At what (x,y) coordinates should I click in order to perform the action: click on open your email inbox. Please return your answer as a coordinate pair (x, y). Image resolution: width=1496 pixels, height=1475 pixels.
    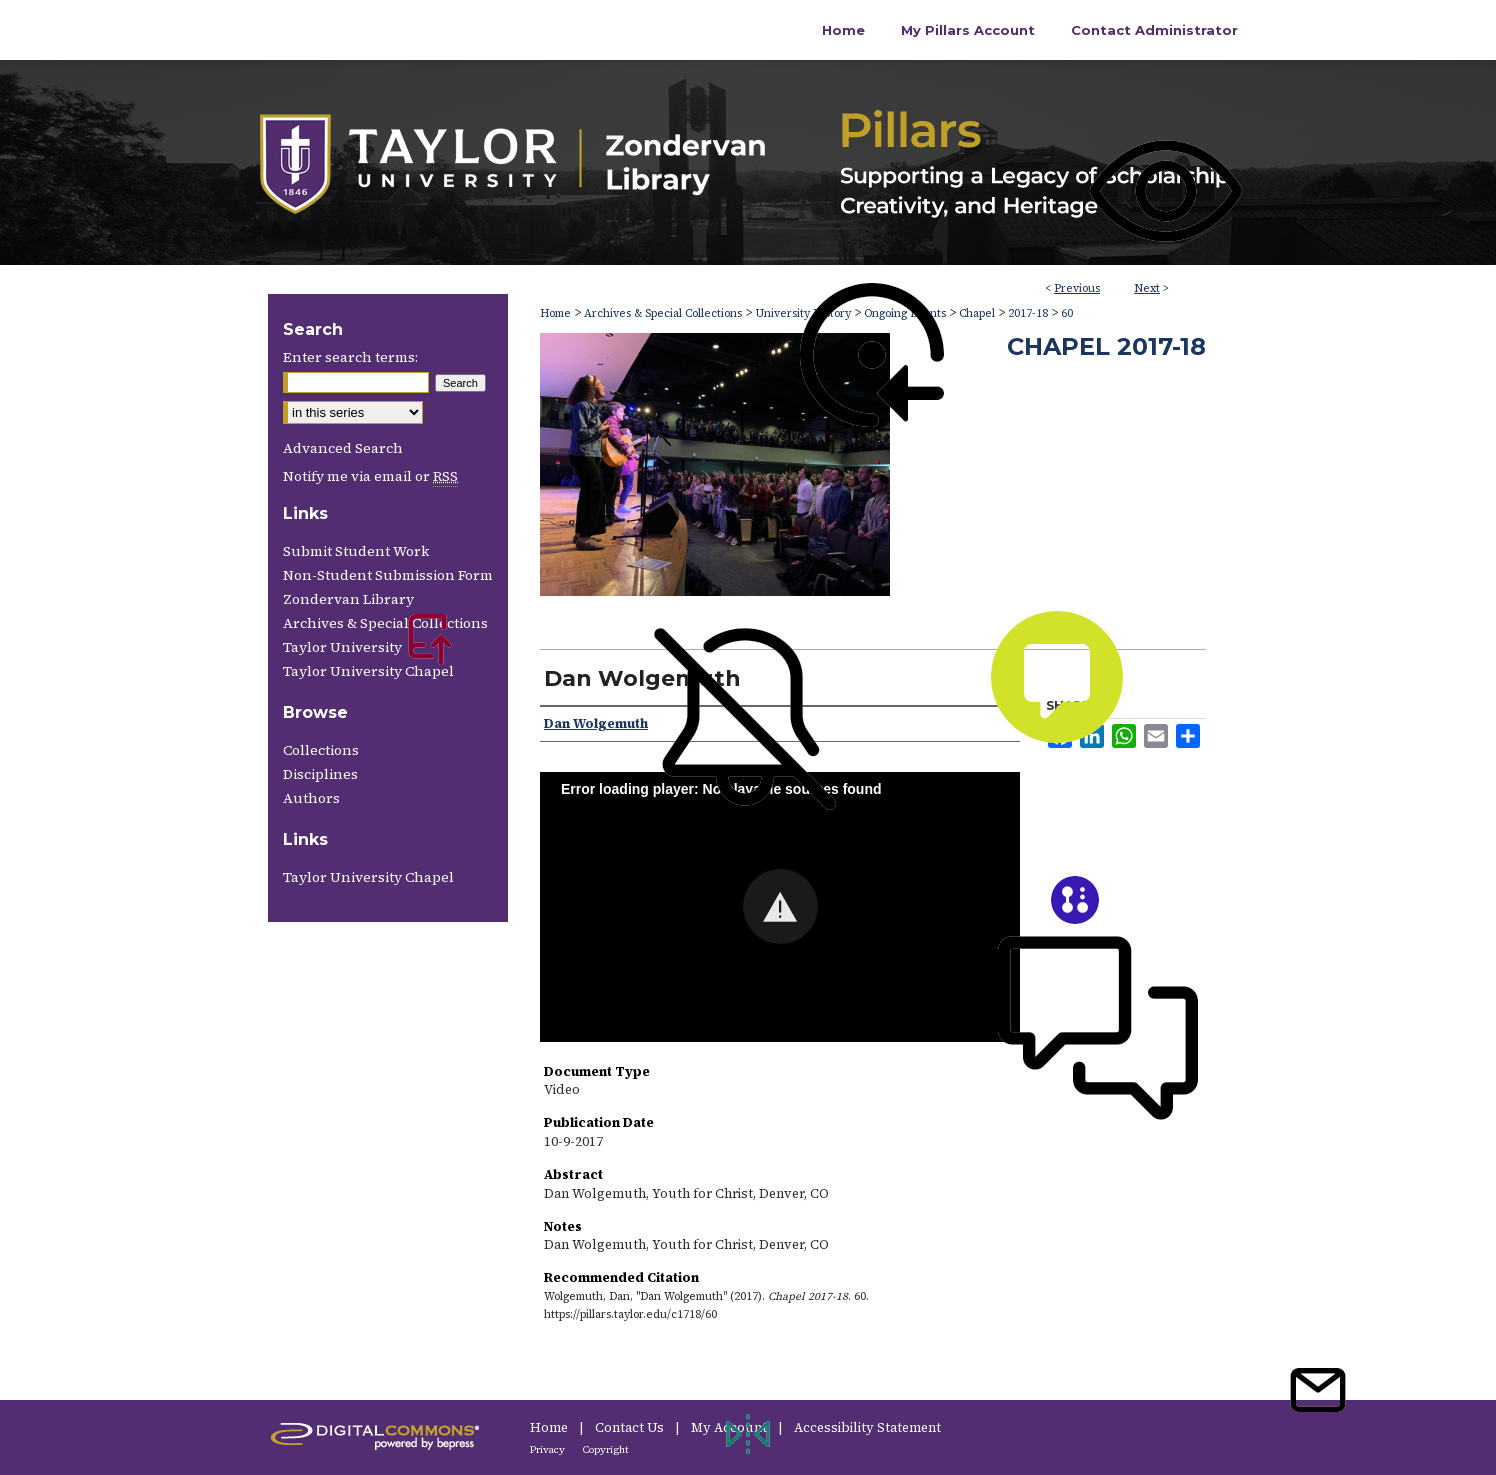
    Looking at the image, I should click on (1318, 1390).